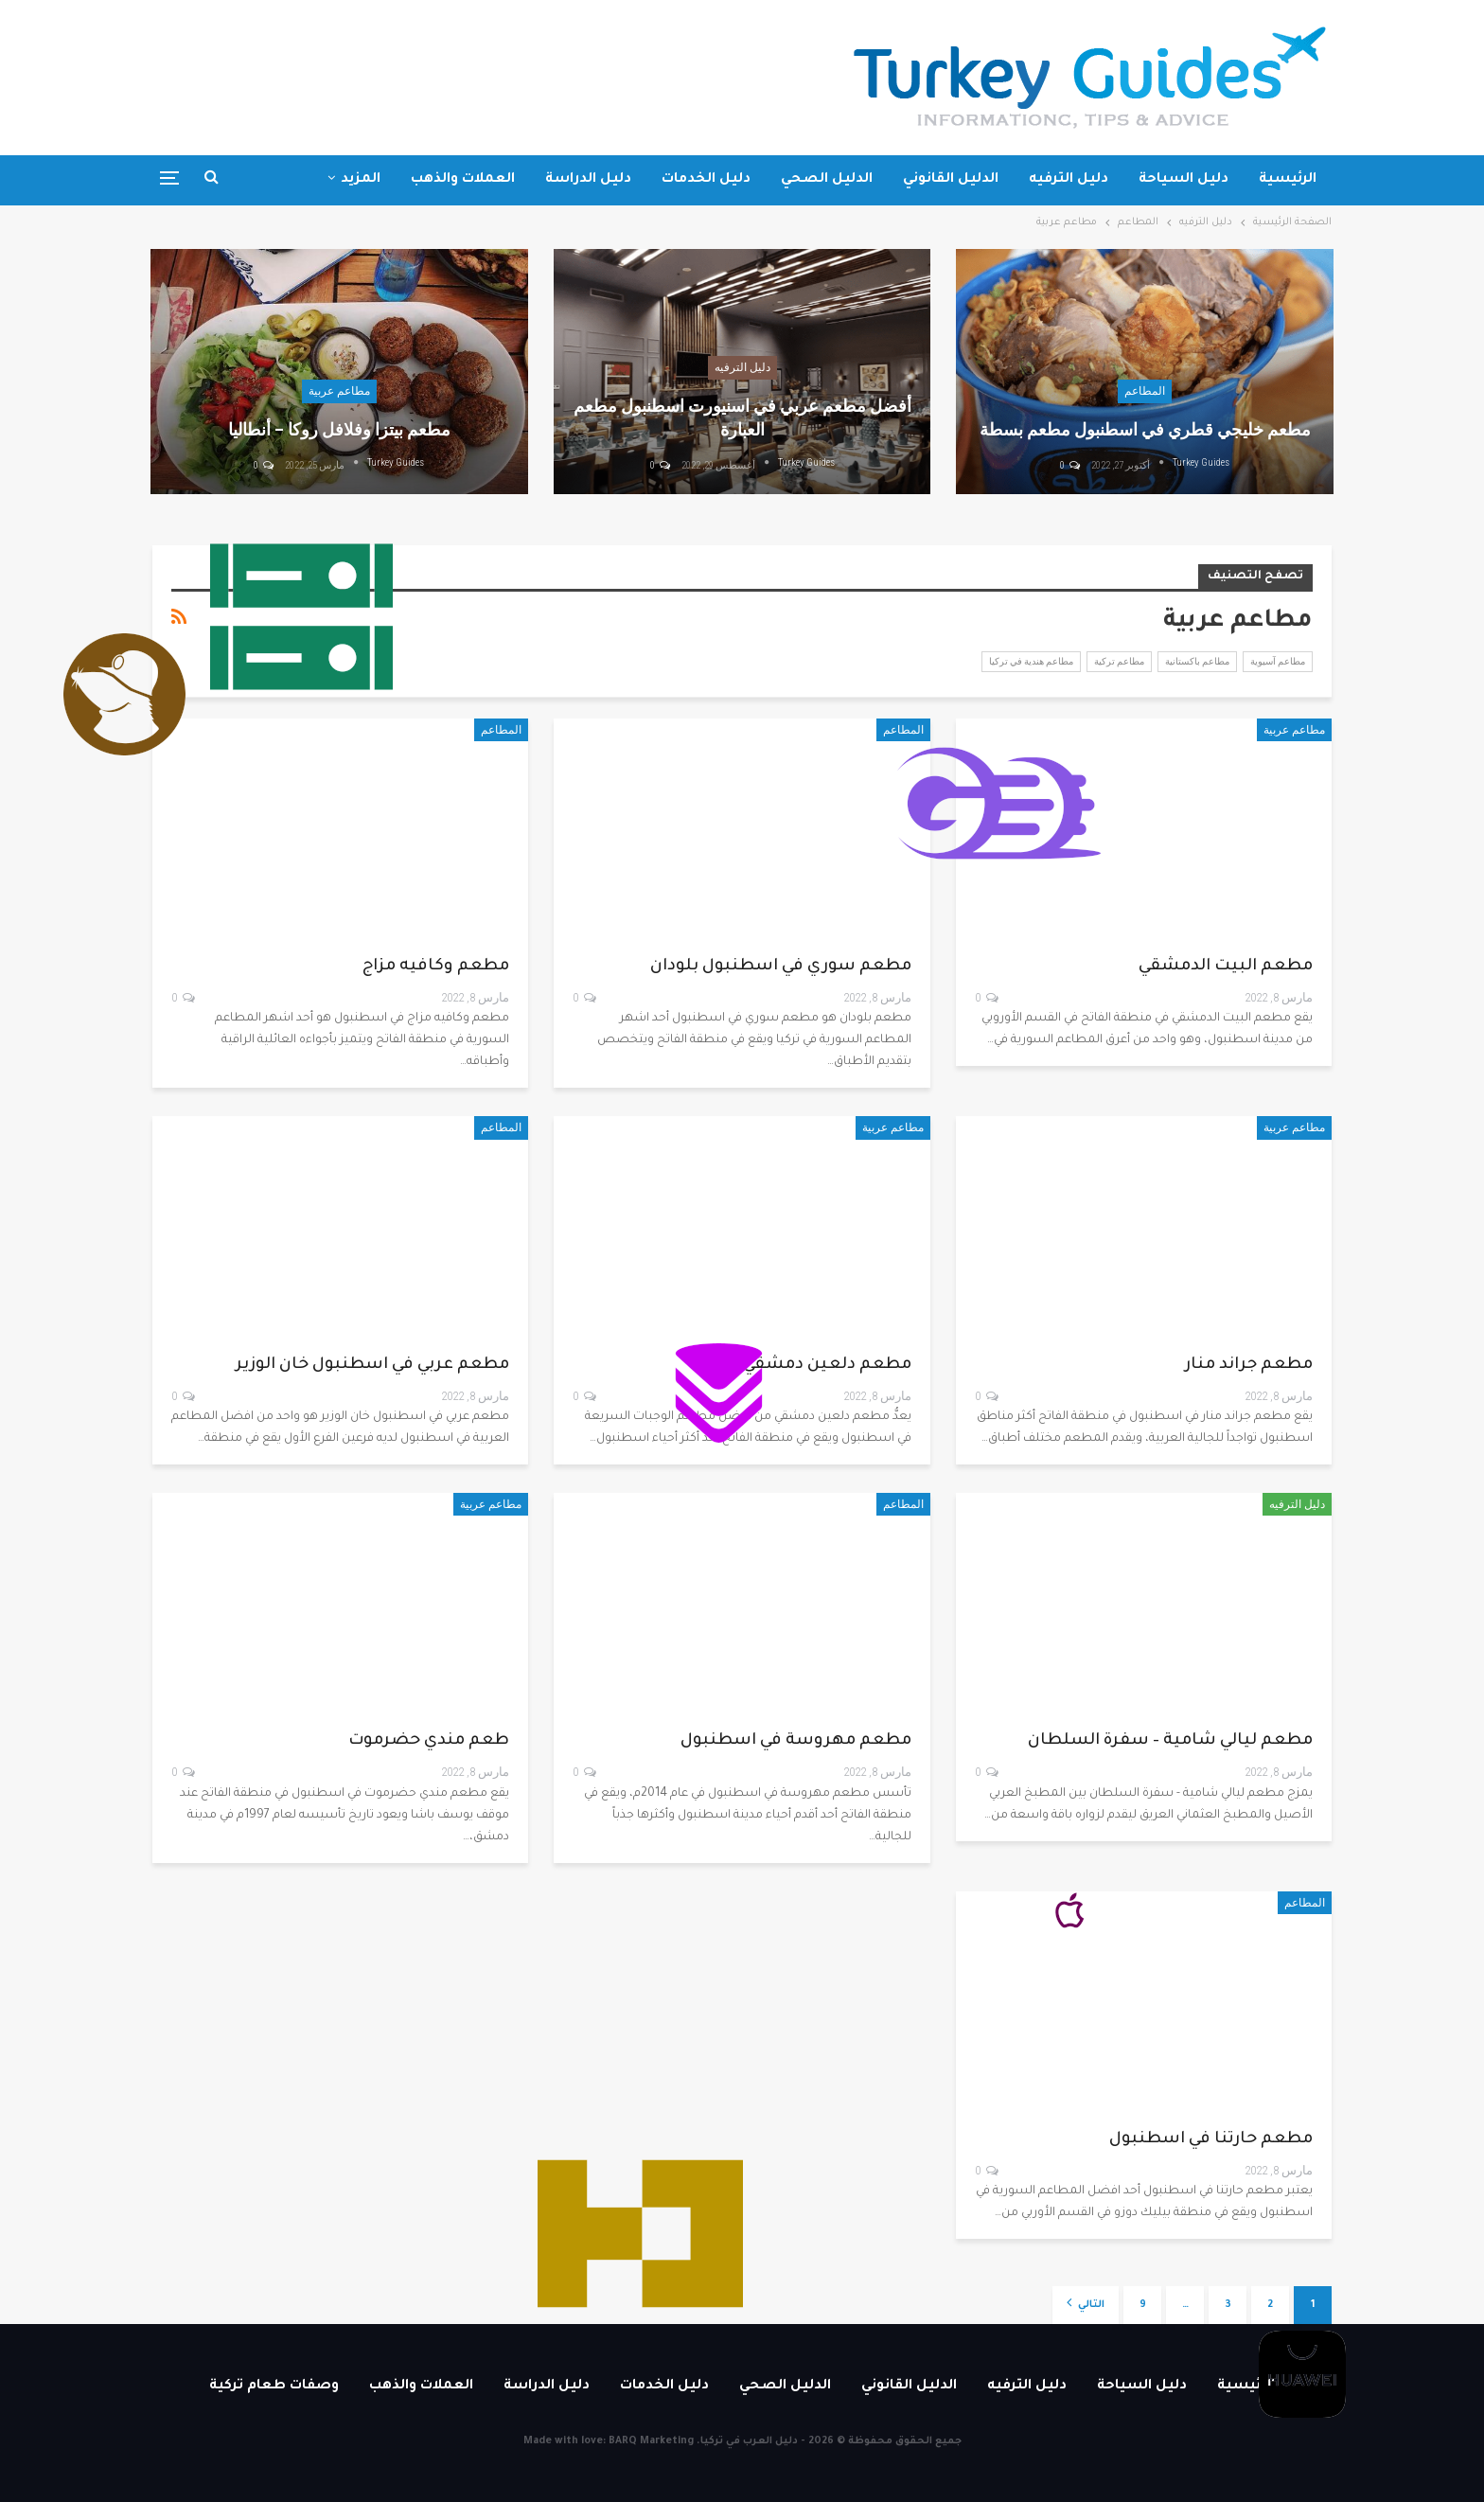 The width and height of the screenshot is (1484, 2502). What do you see at coordinates (301, 616) in the screenshot?
I see `google cloud storage service logo` at bounding box center [301, 616].